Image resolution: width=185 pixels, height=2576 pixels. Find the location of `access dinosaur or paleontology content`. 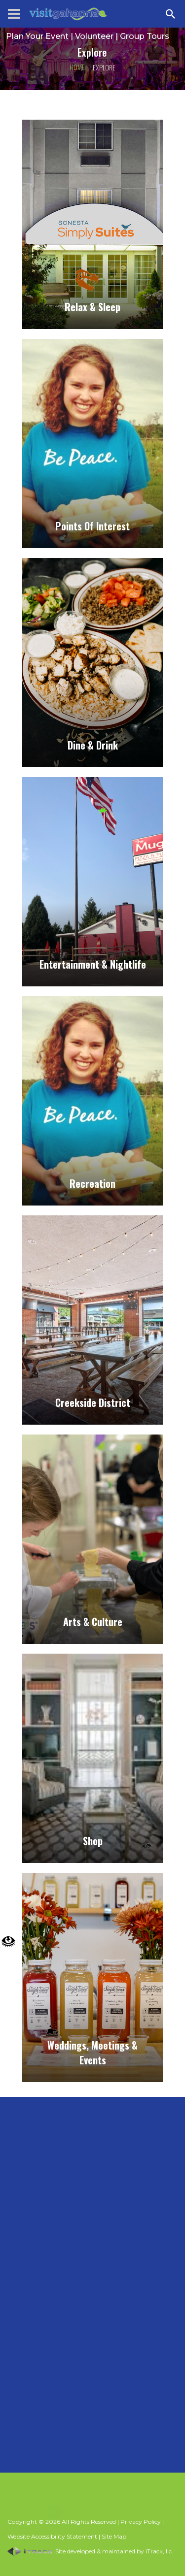

access dinosaur or paleontology content is located at coordinates (87, 280).